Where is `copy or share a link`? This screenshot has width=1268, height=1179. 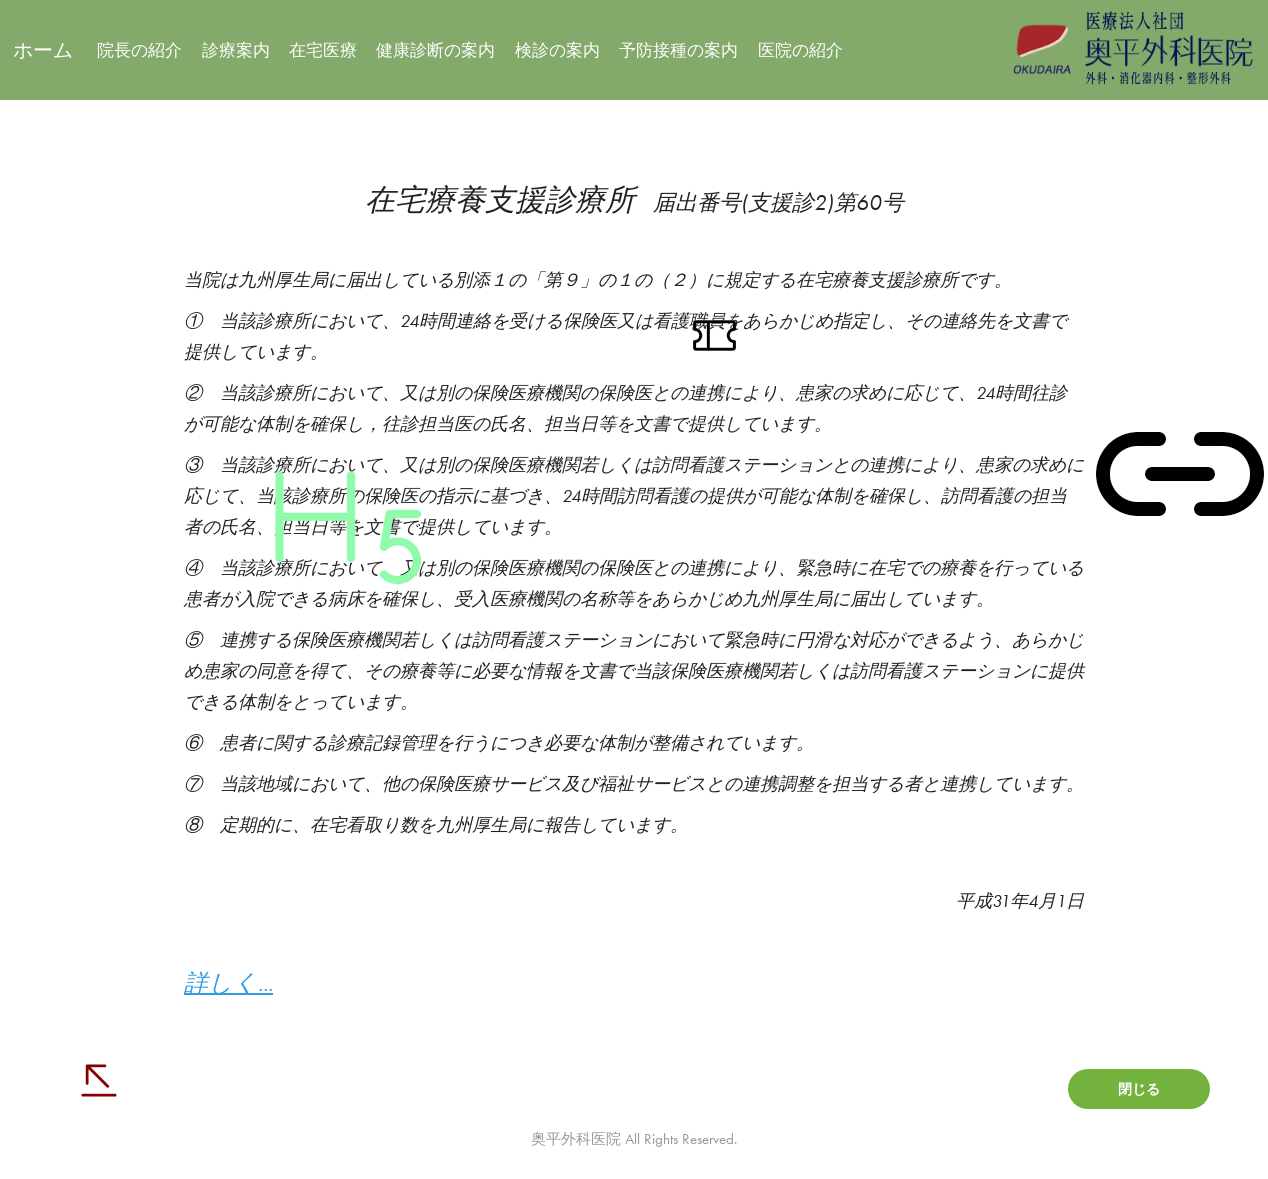
copy or share a link is located at coordinates (1180, 474).